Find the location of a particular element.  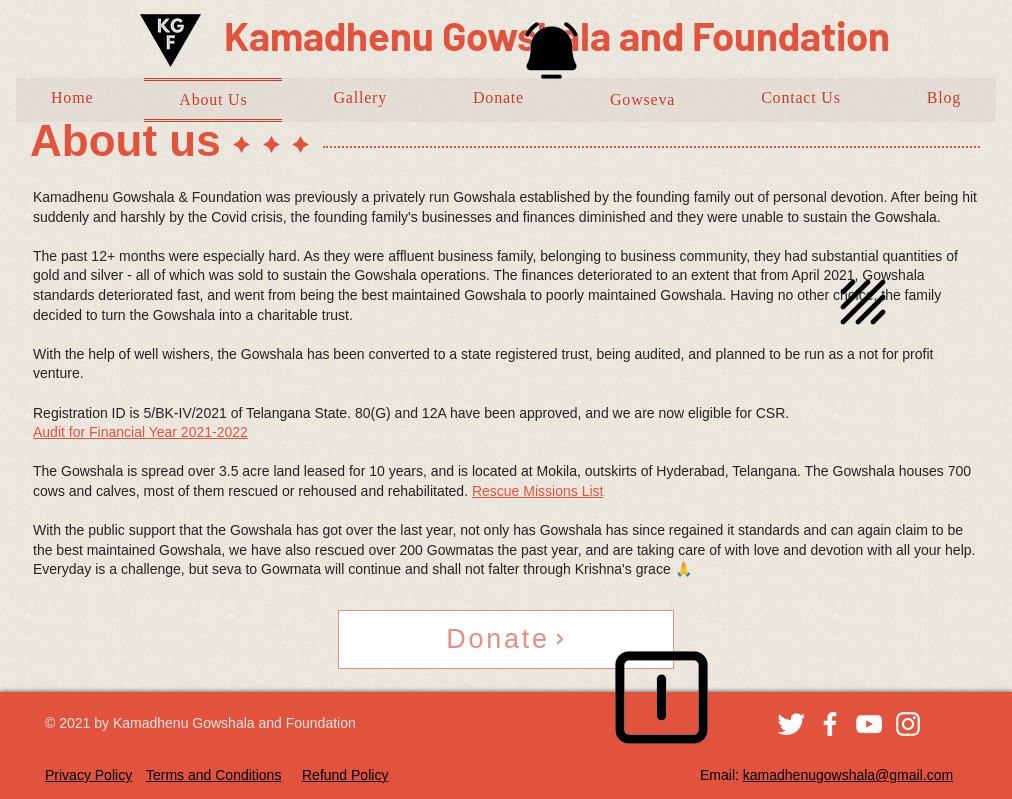

change background style or pattern is located at coordinates (863, 302).